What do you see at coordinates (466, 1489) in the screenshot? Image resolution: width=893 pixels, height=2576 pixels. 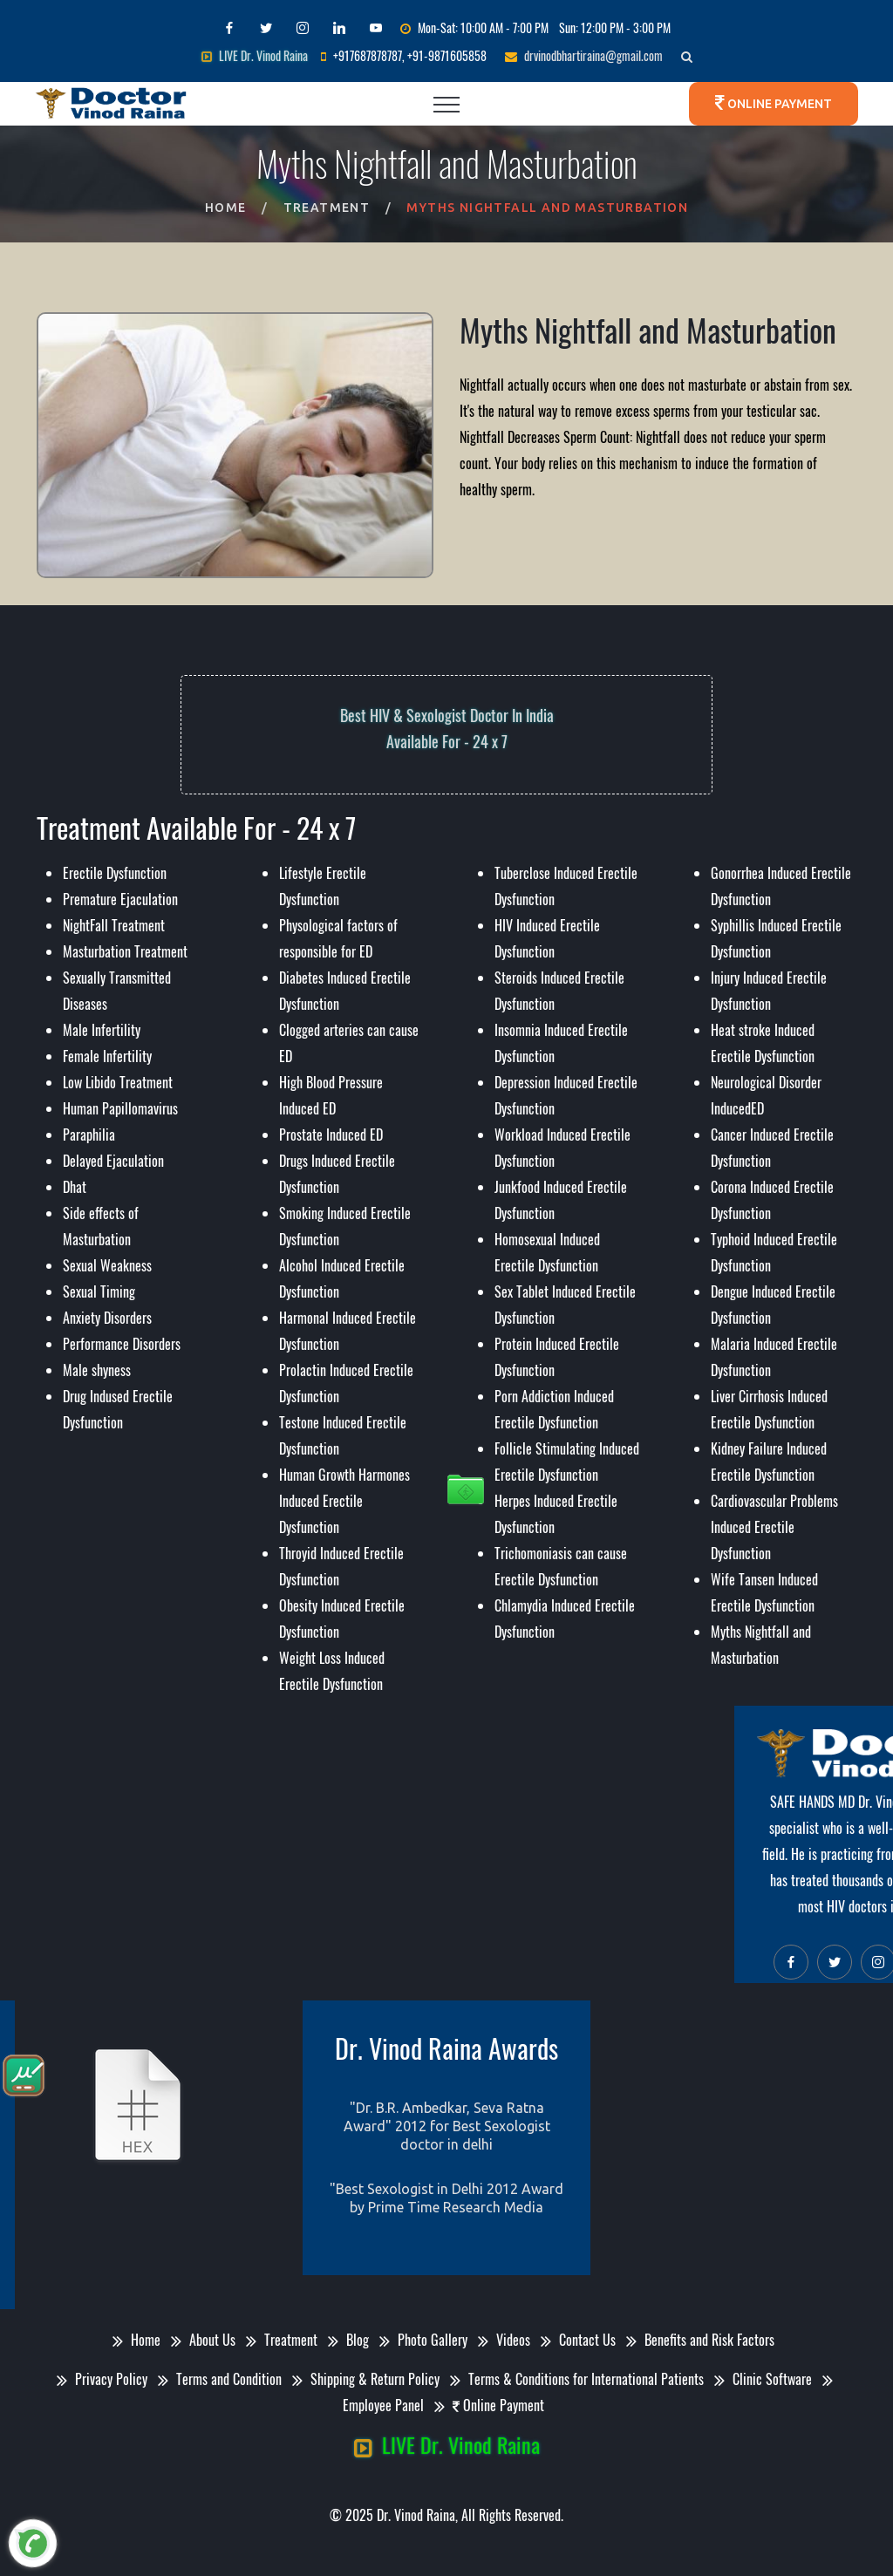 I see `access public or shared folder` at bounding box center [466, 1489].